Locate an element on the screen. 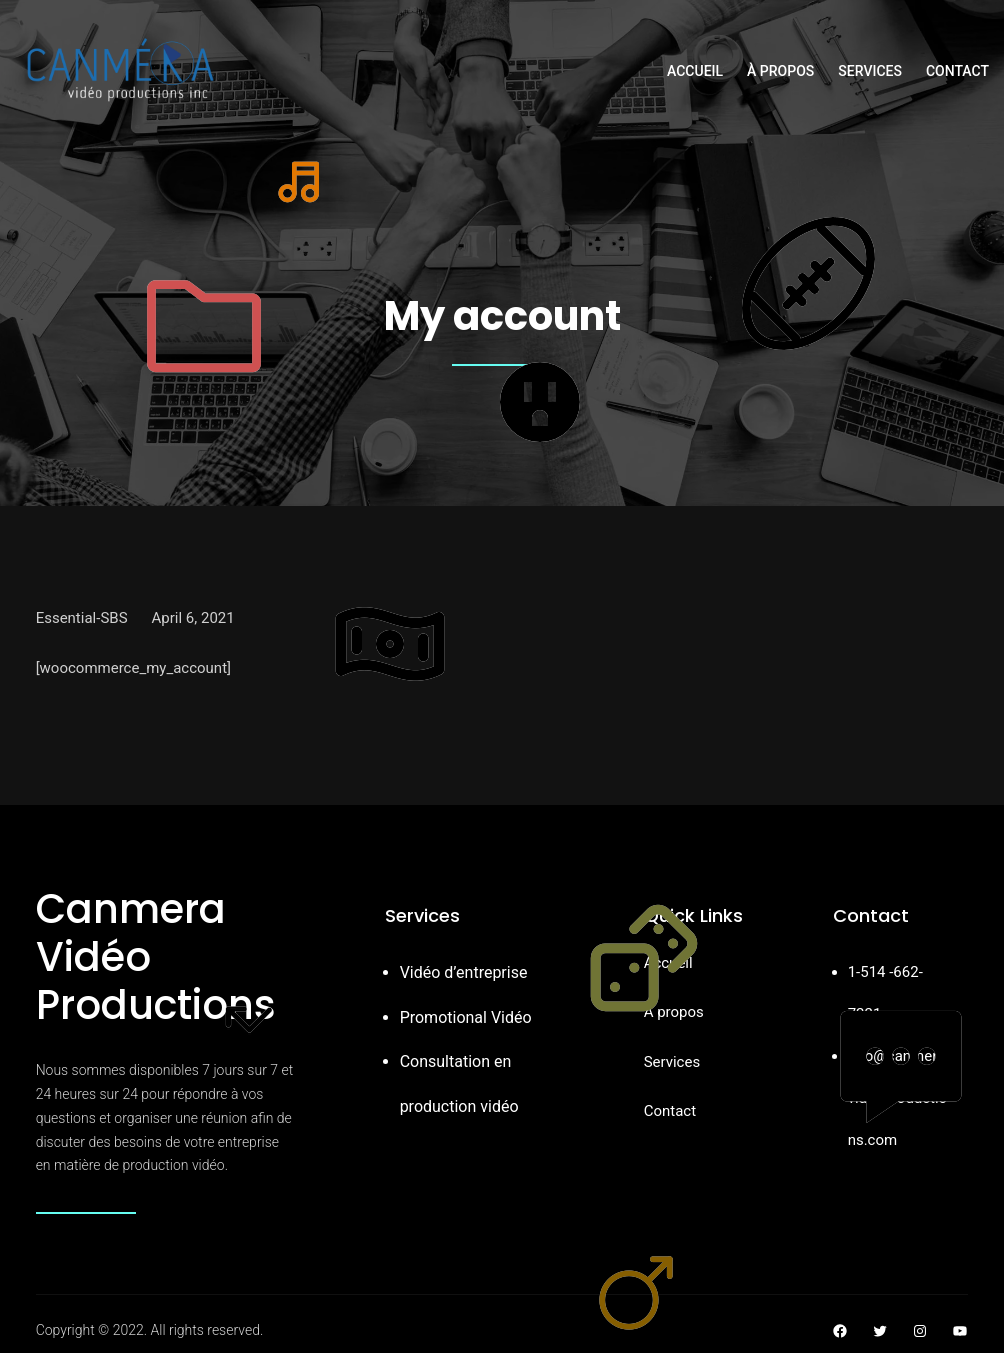 This screenshot has width=1004, height=1353. indicates a missed incoming call is located at coordinates (249, 1019).